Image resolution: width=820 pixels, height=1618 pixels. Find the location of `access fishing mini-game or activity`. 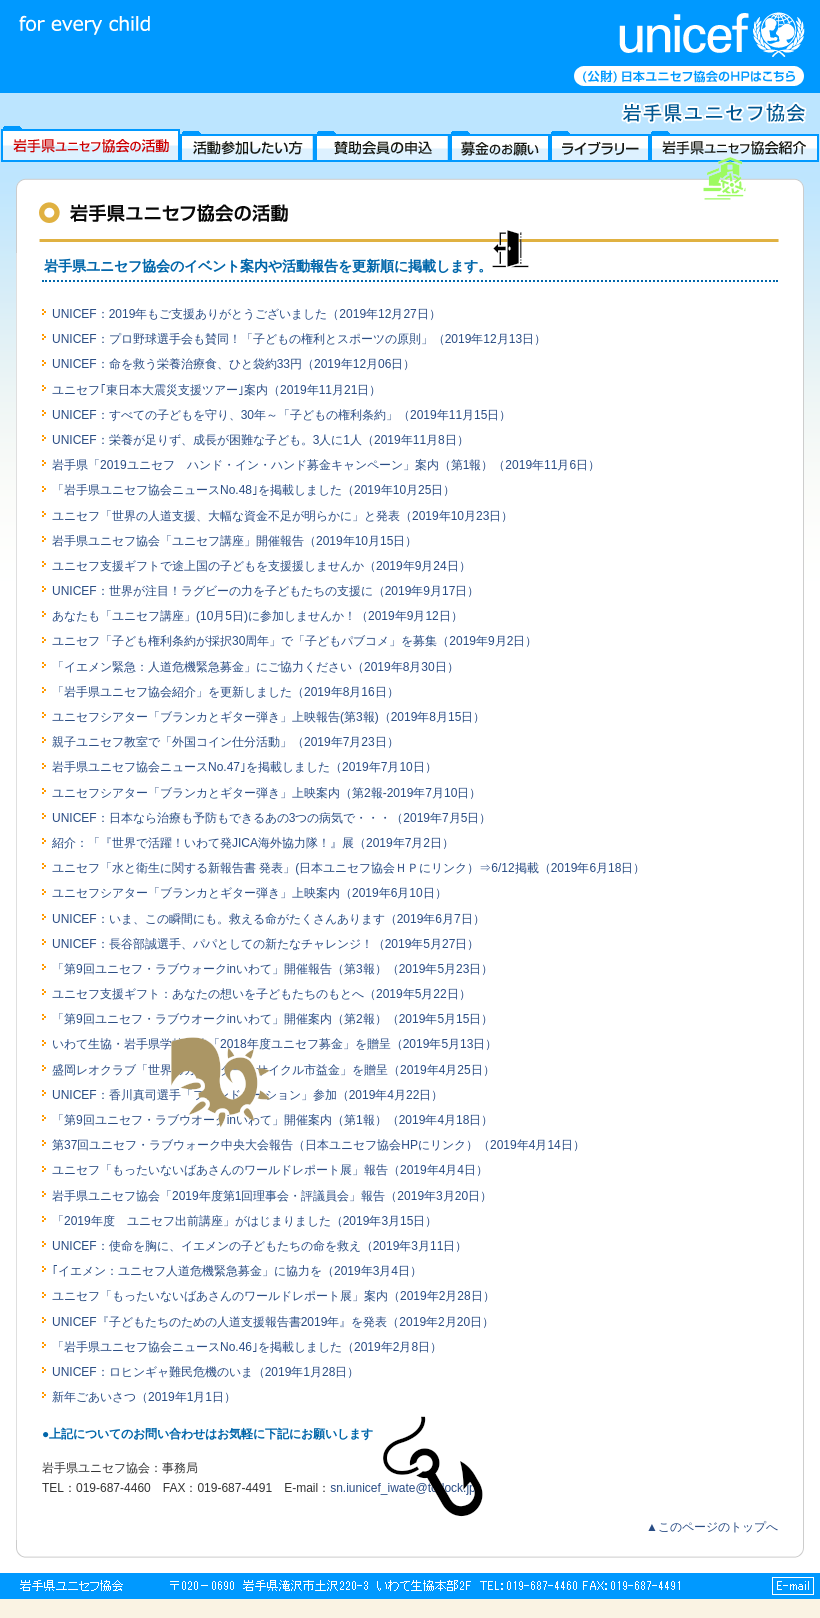

access fishing mini-game or activity is located at coordinates (433, 1466).